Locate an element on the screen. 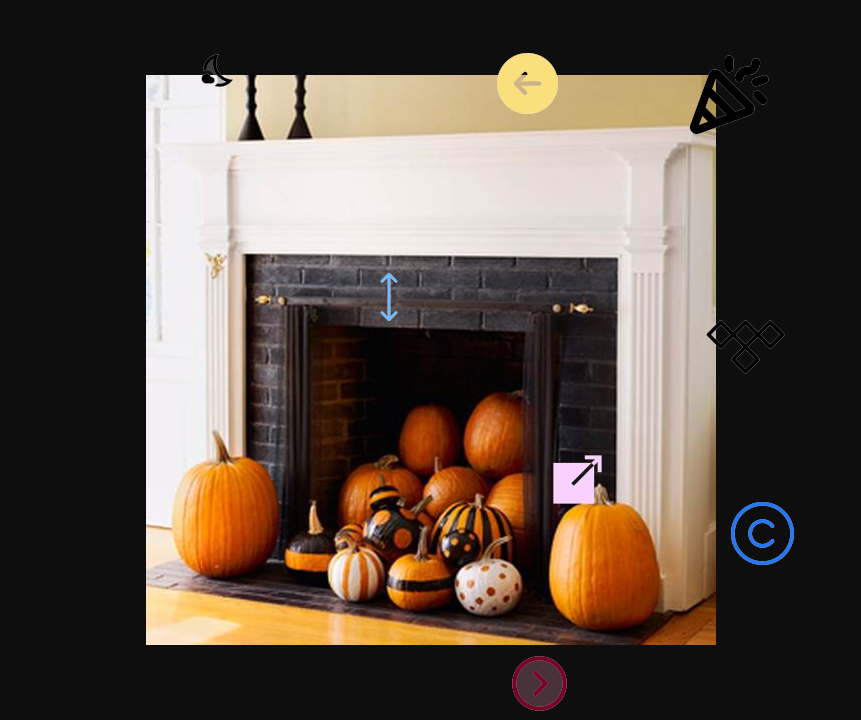 This screenshot has height=720, width=861. go back to the previous screen is located at coordinates (527, 83).